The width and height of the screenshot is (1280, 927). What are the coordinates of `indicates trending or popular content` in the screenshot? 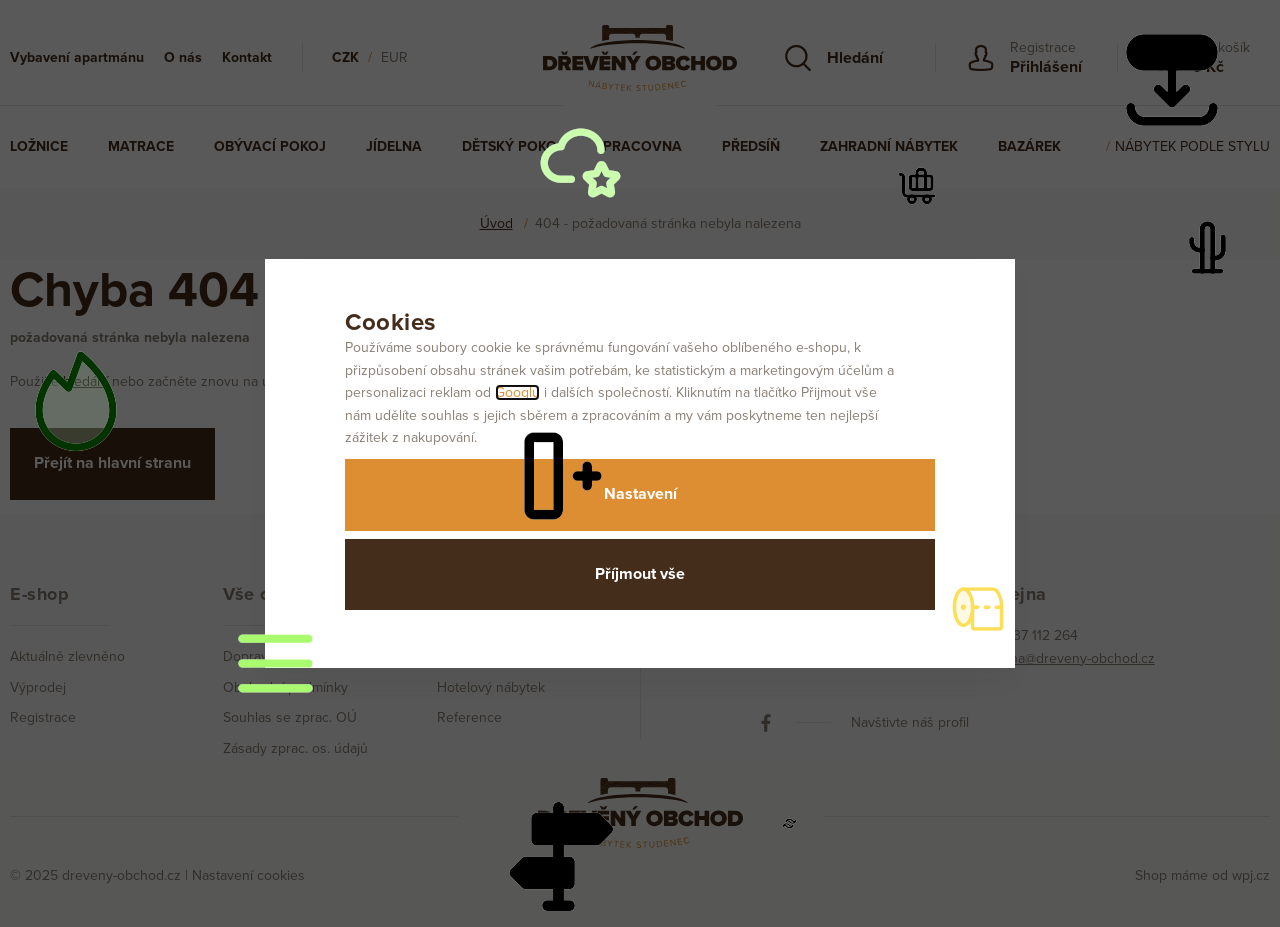 It's located at (76, 403).